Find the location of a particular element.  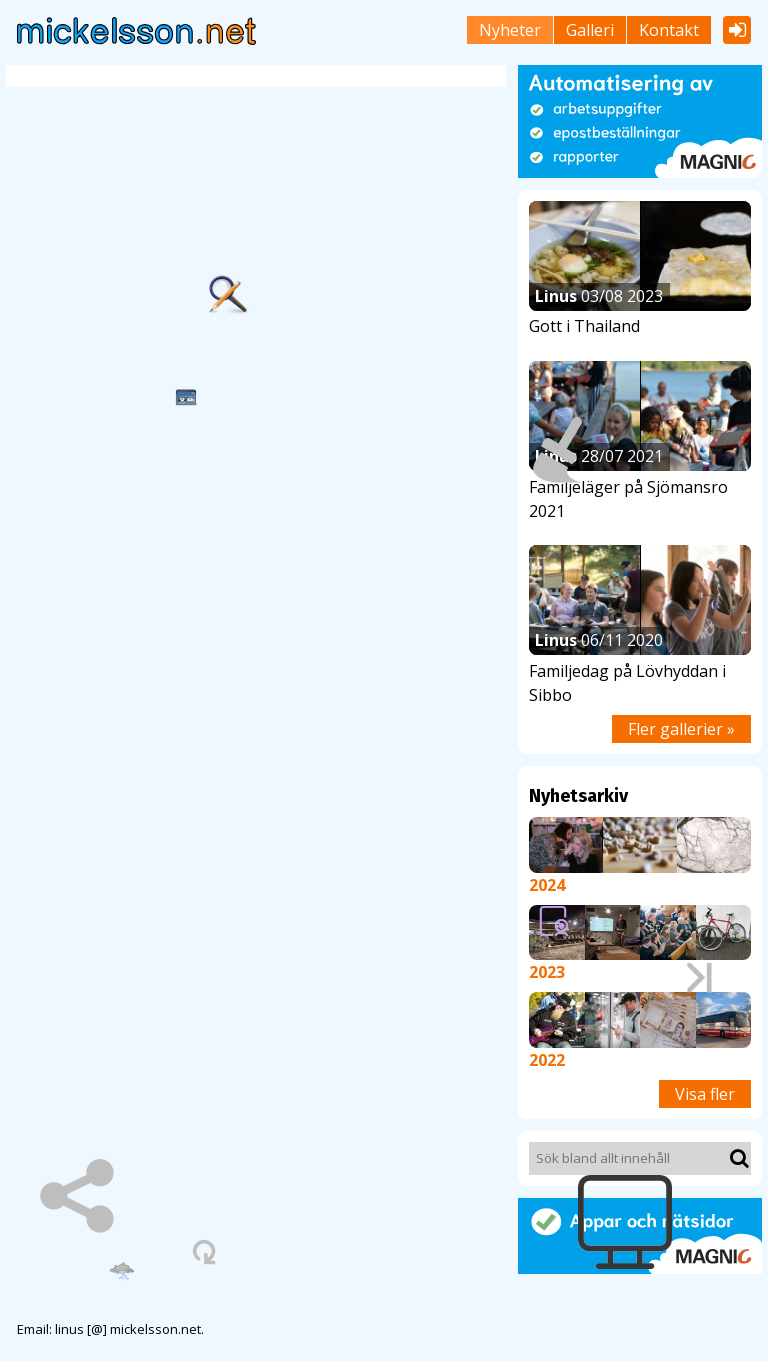

screen rotation is enabled is located at coordinates (204, 1253).